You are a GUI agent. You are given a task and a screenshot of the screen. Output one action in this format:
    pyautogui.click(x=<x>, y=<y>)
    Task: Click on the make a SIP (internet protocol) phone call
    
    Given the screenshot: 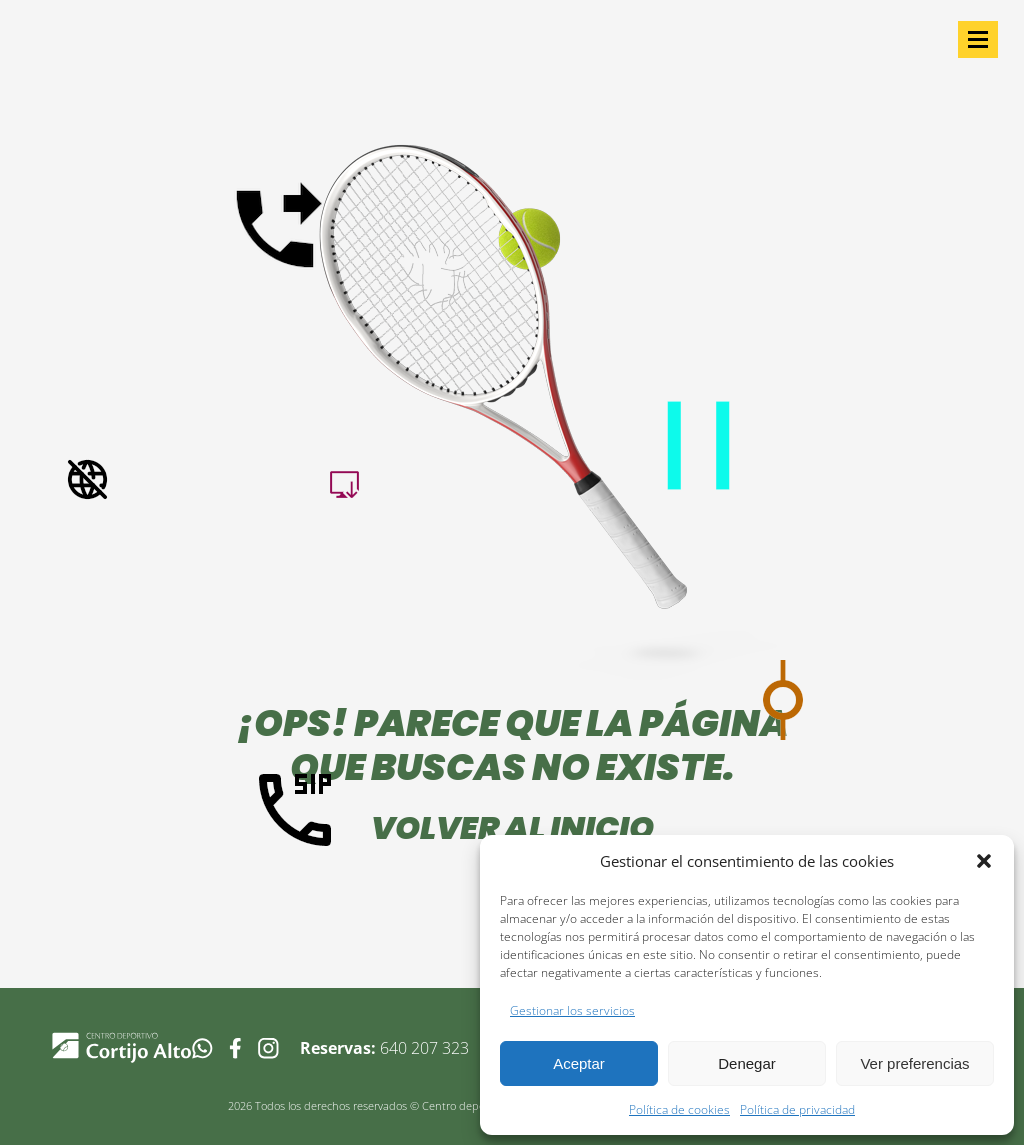 What is the action you would take?
    pyautogui.click(x=295, y=810)
    